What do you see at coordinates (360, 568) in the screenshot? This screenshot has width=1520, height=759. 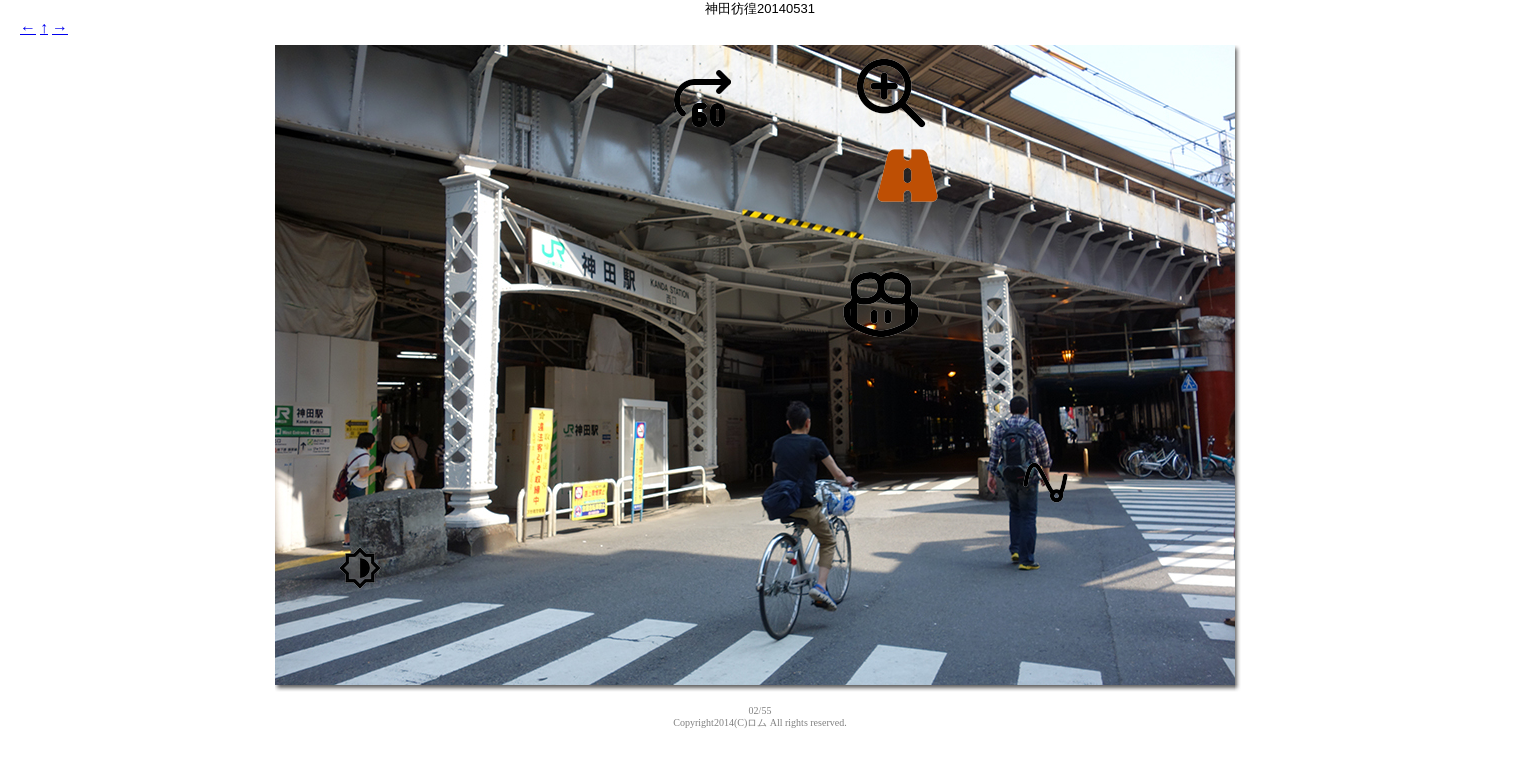 I see `adjust screen brightness settings` at bounding box center [360, 568].